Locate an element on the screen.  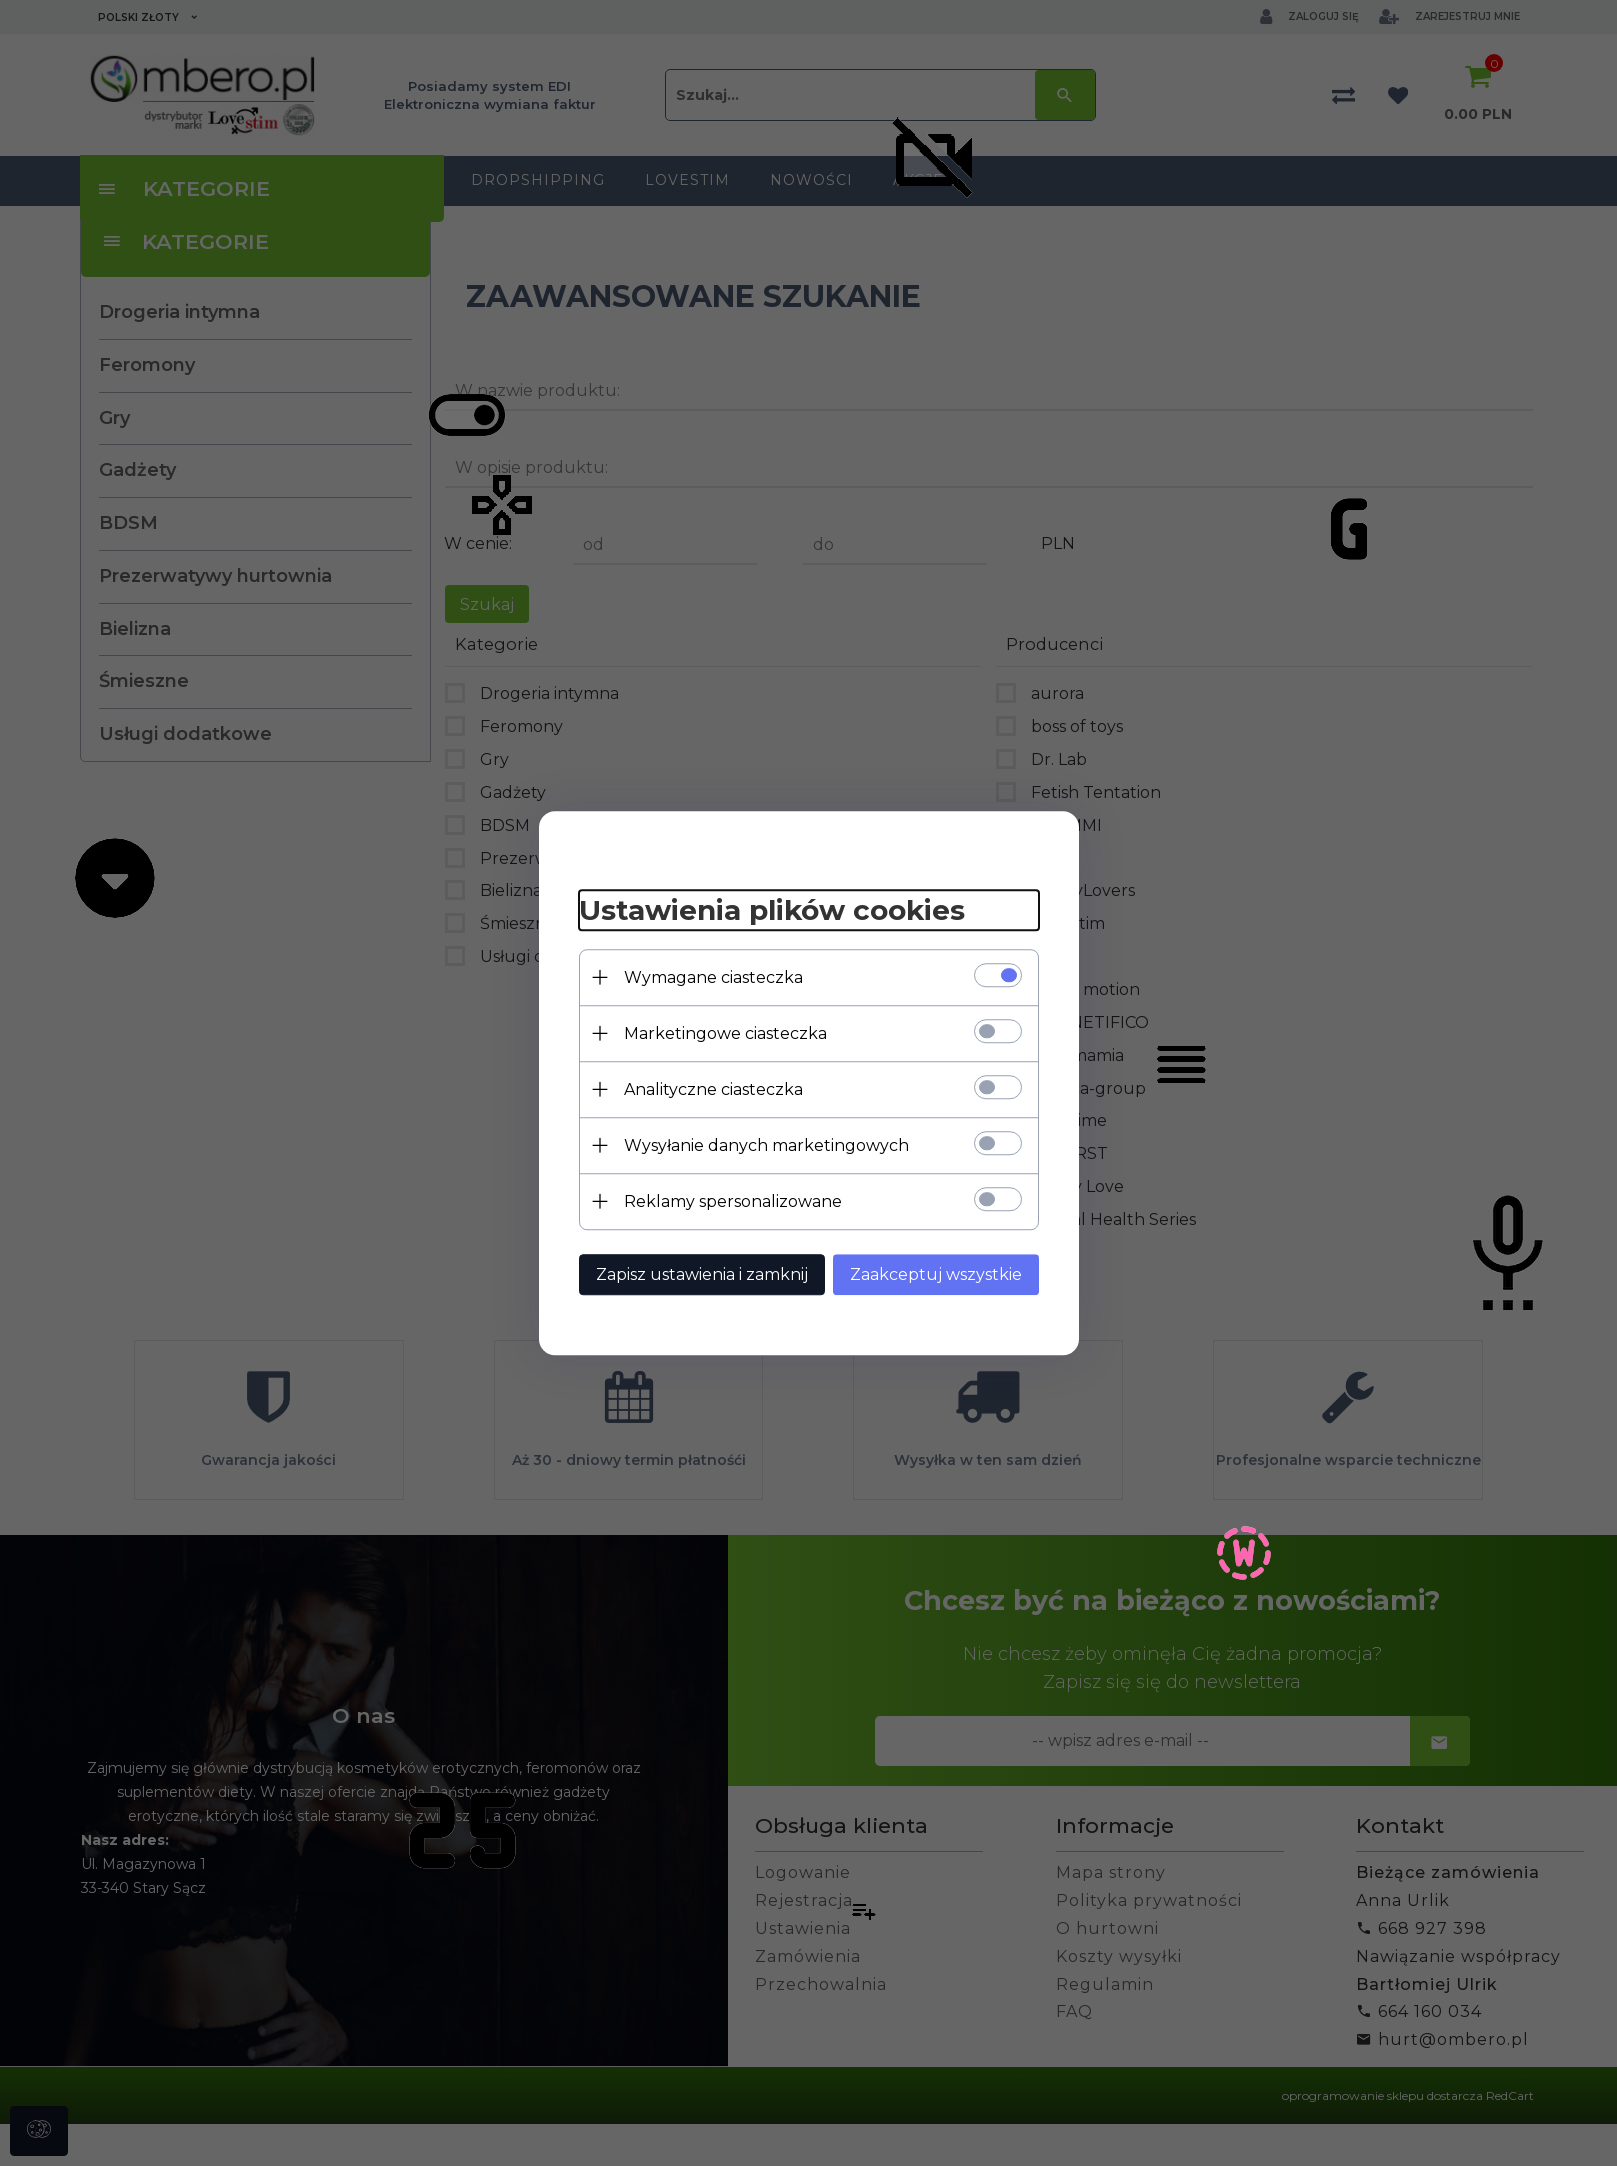
access voice input settings is located at coordinates (1508, 1250).